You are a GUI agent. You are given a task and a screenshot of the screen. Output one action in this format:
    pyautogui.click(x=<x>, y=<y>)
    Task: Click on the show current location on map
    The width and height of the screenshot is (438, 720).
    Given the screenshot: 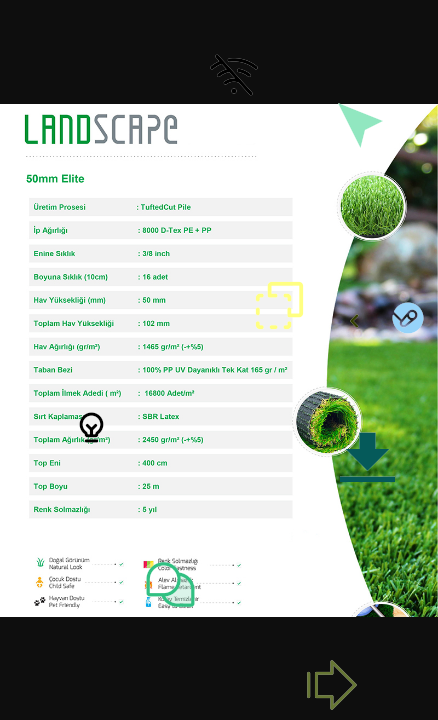 What is the action you would take?
    pyautogui.click(x=360, y=125)
    